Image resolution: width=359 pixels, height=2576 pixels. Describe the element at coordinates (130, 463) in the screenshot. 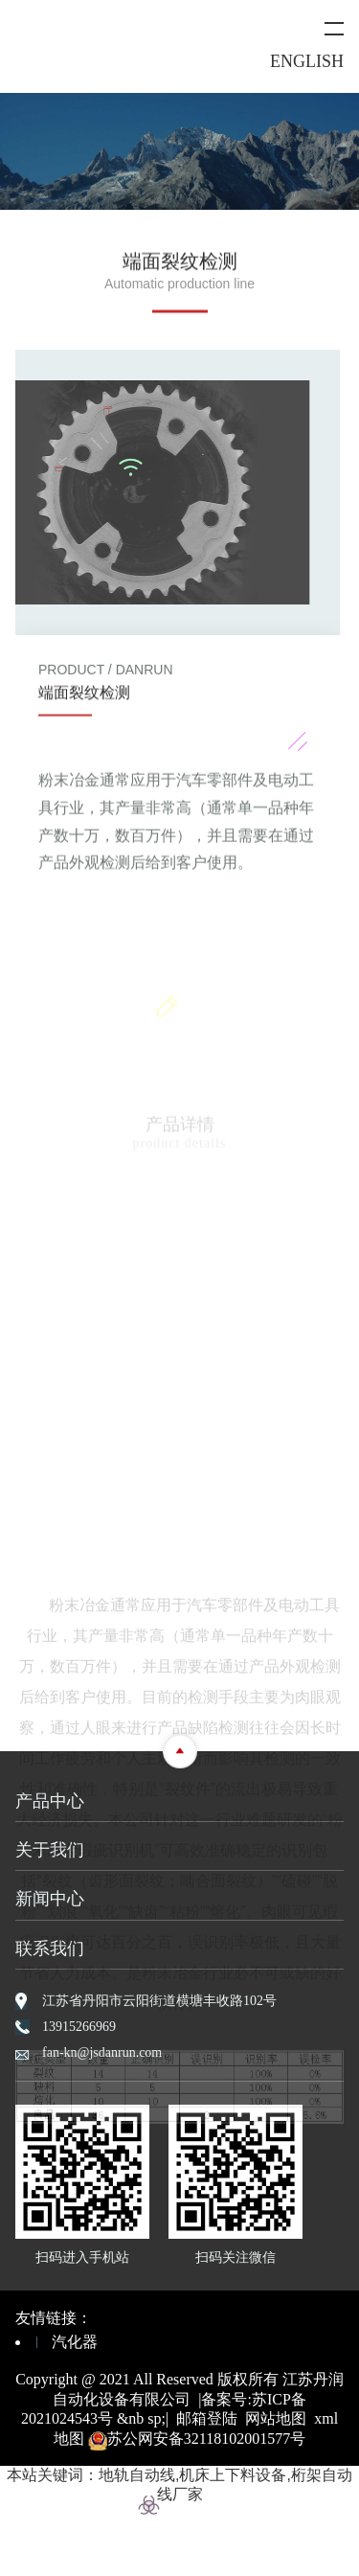

I see `indicates moderate wifi signal strength` at that location.